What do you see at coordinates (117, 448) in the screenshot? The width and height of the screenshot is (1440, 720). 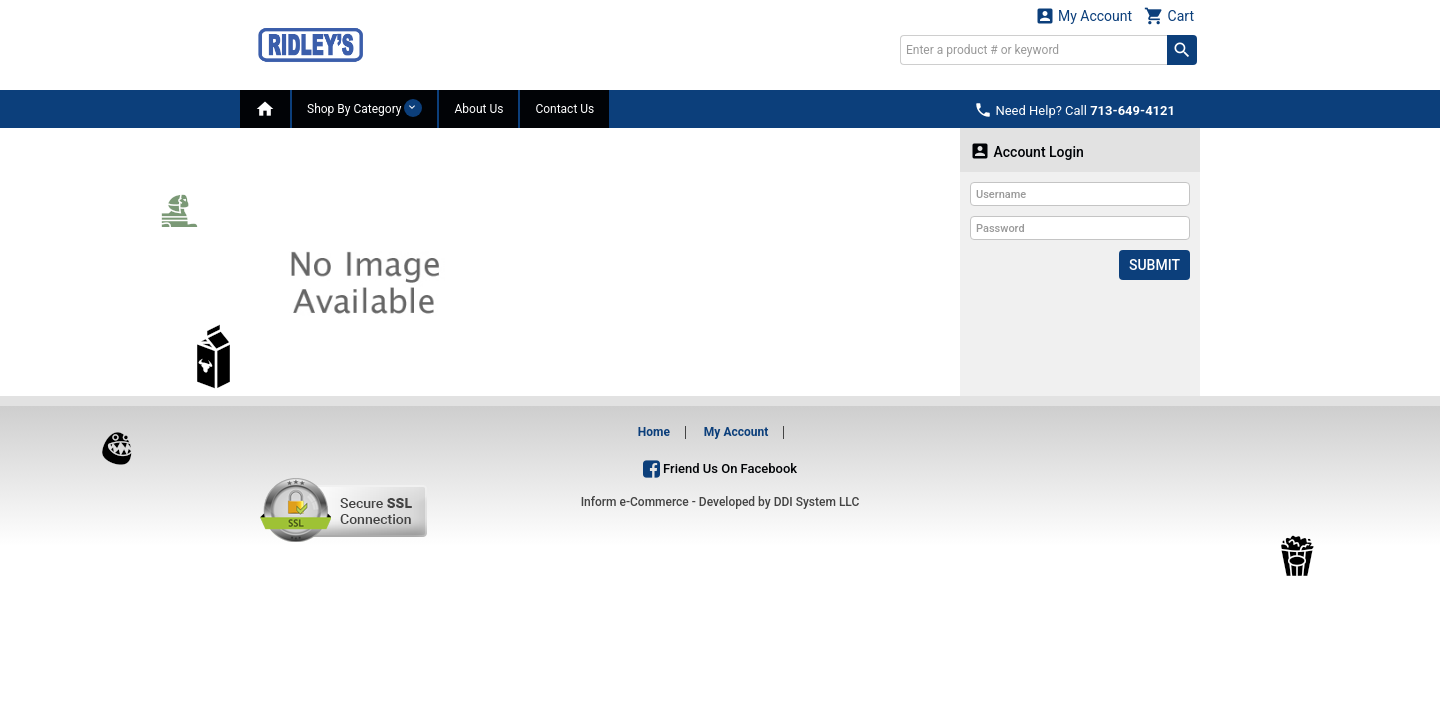 I see `indicates gluttony status effect or debuff` at bounding box center [117, 448].